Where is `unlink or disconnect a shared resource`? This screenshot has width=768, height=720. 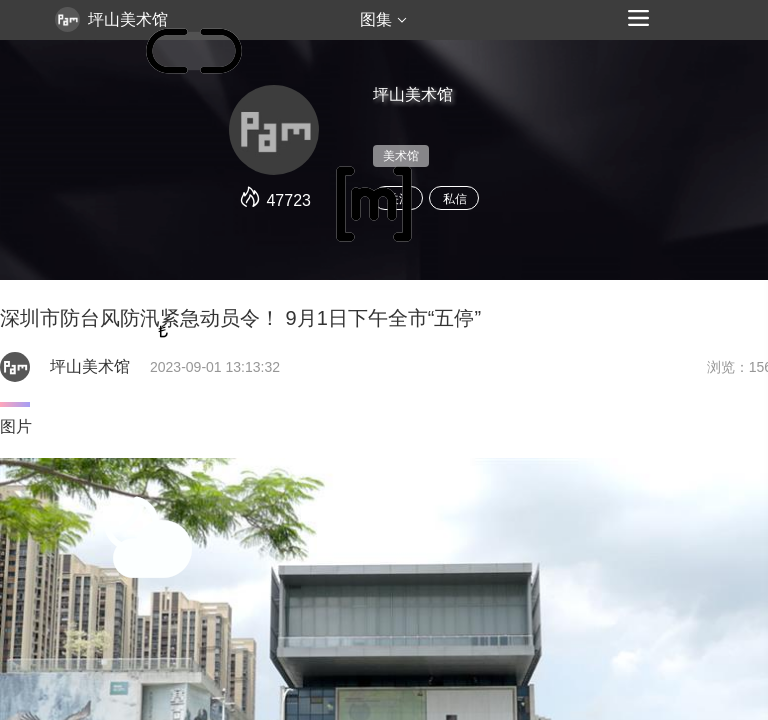 unlink or disconnect a shared resource is located at coordinates (194, 51).